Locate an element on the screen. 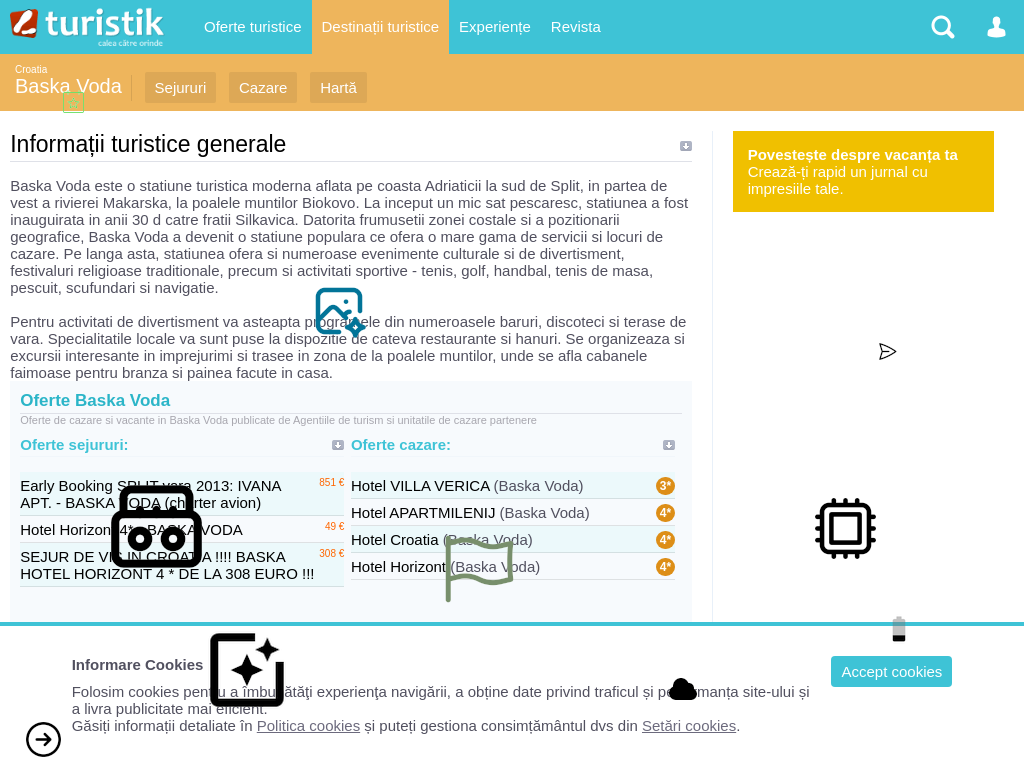 Image resolution: width=1024 pixels, height=764 pixels. indicates low battery level at 20% is located at coordinates (899, 629).